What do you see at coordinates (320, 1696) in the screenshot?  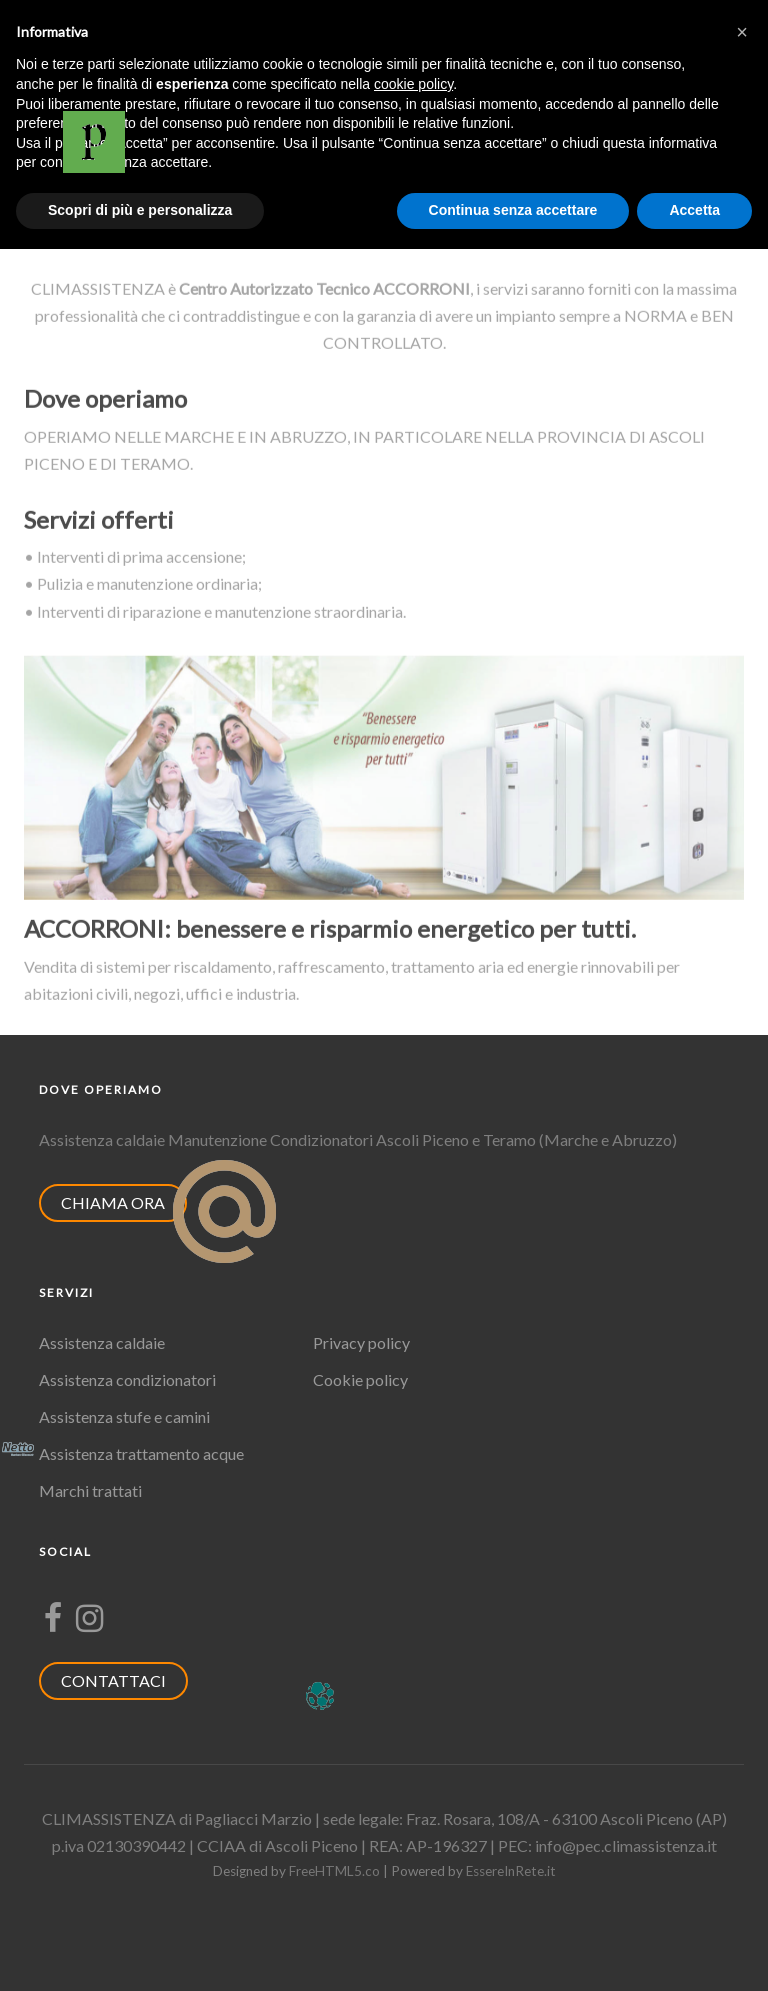 I see `view Indian Super League football content` at bounding box center [320, 1696].